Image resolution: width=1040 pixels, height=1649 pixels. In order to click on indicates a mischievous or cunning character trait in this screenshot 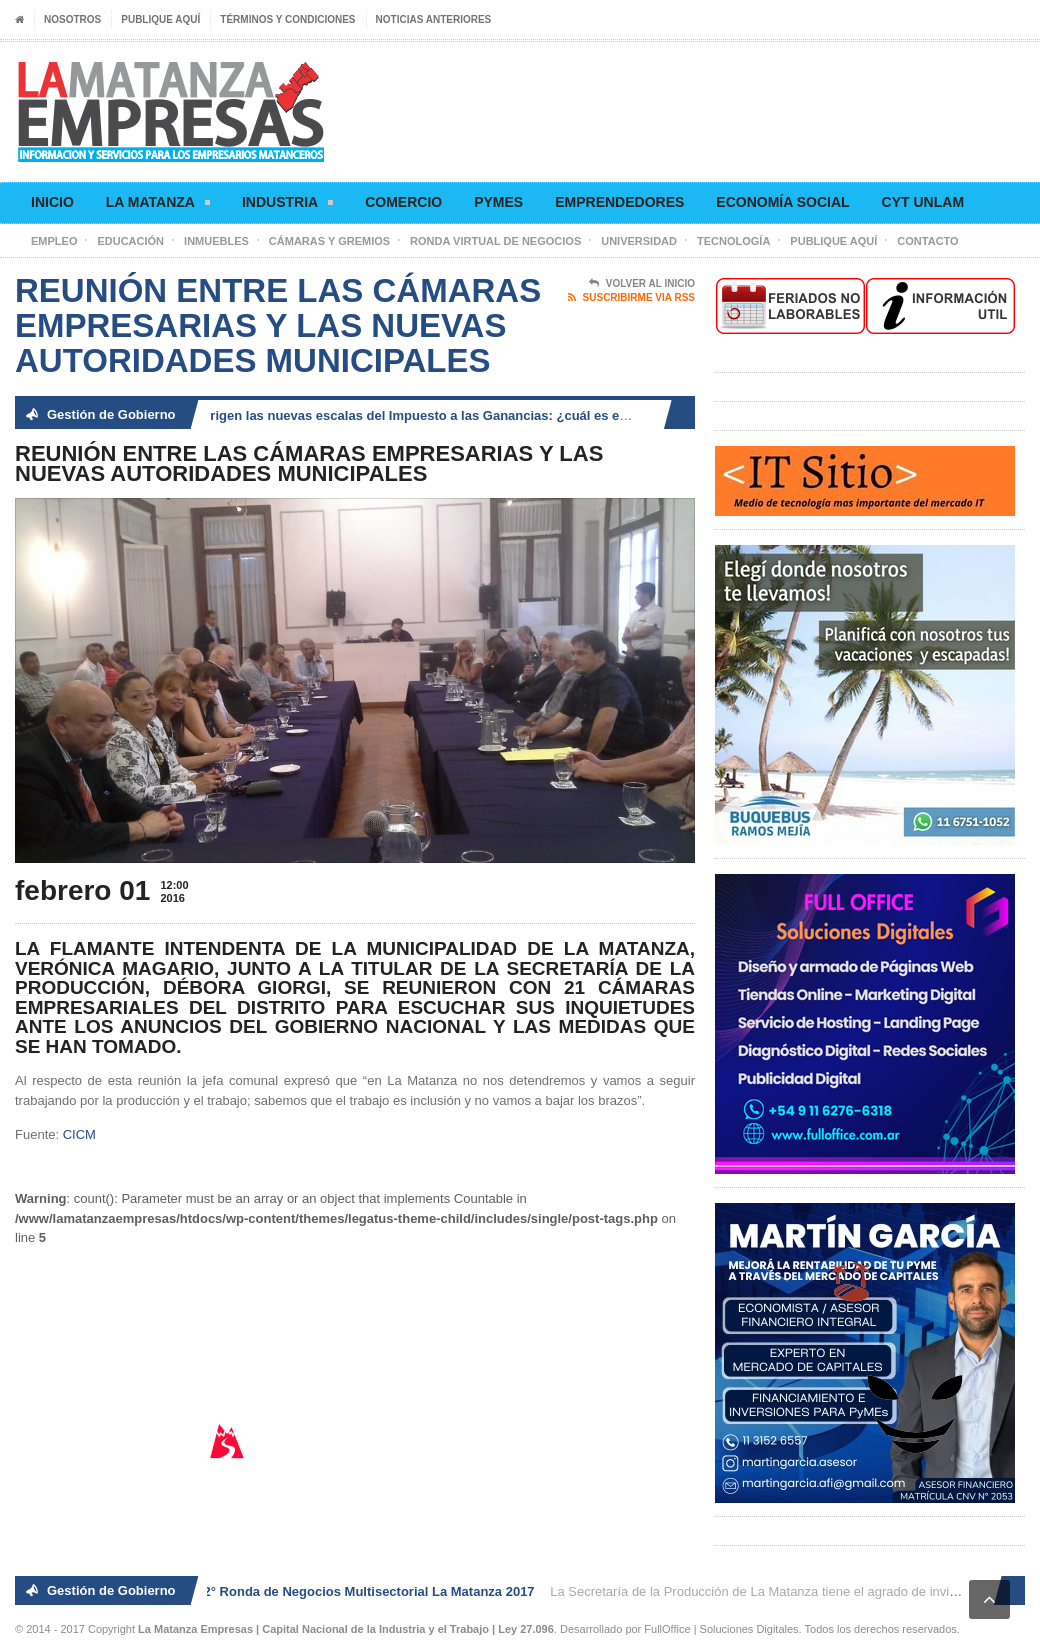, I will do `click(914, 1411)`.